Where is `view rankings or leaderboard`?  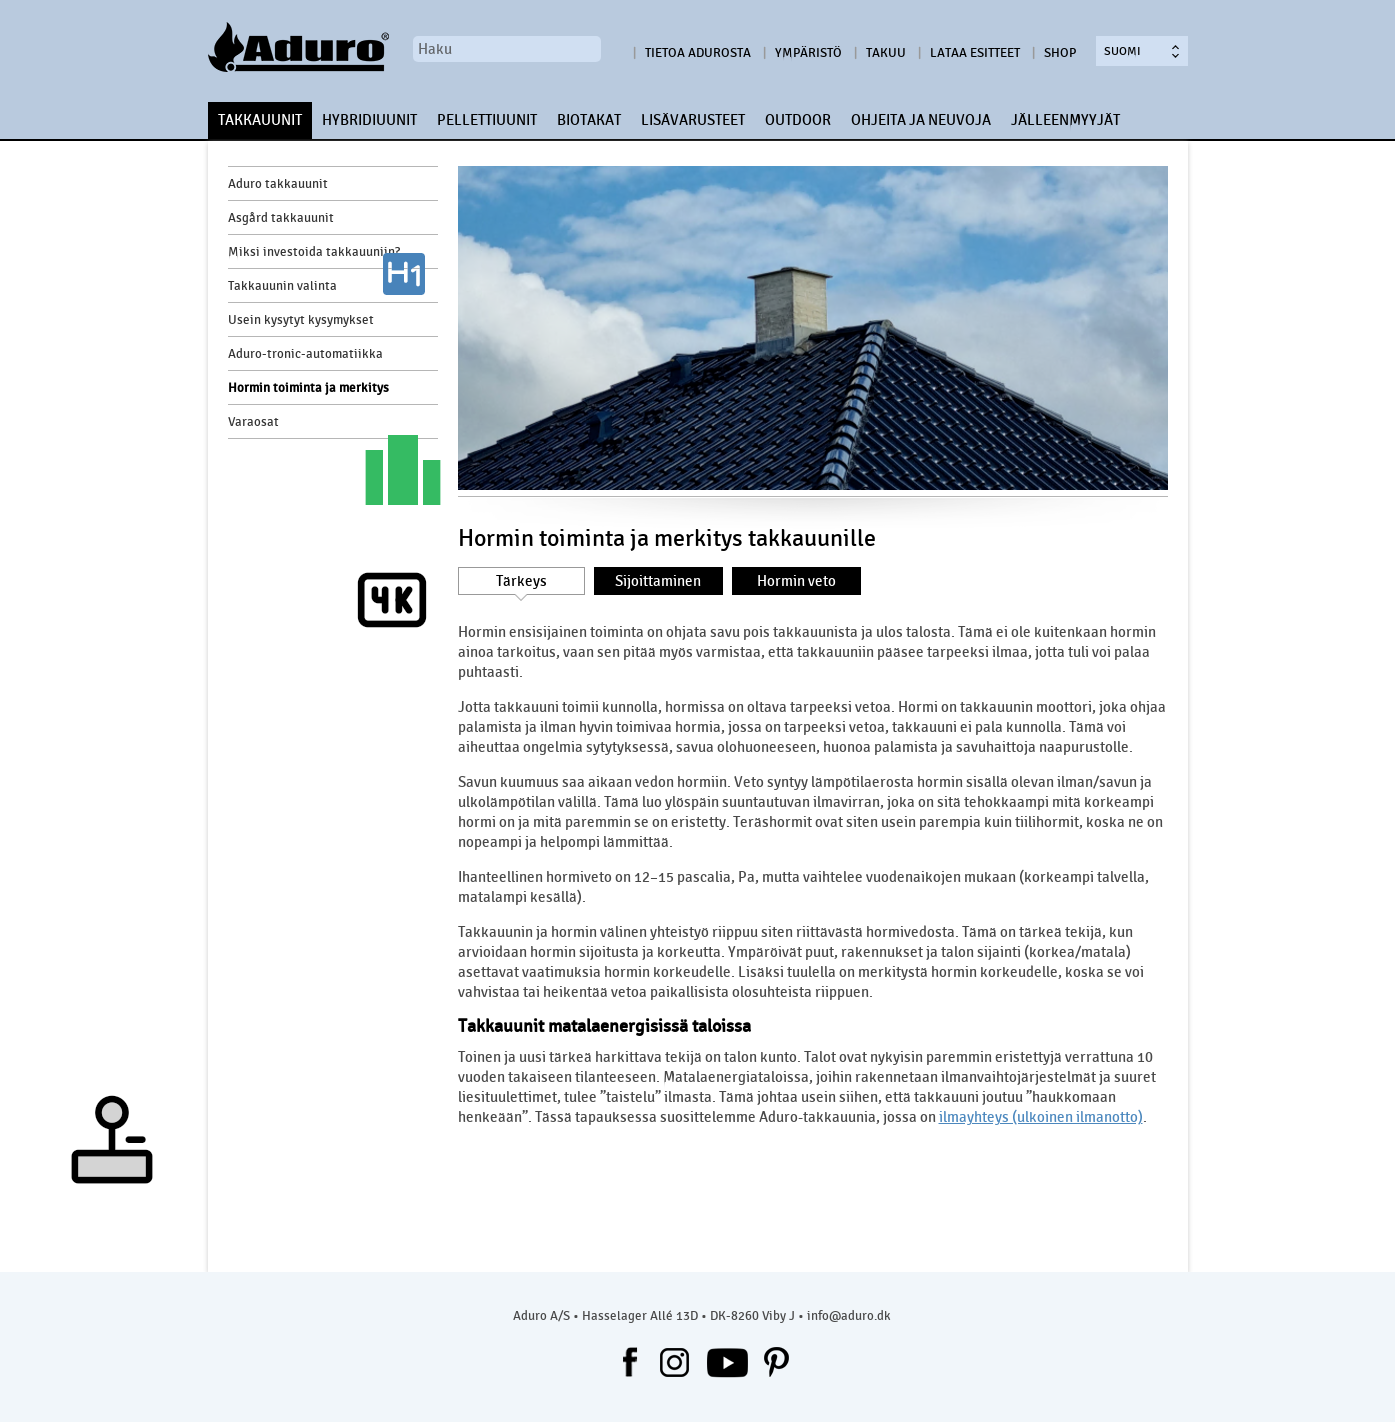
view rankings or leaderboard is located at coordinates (403, 470).